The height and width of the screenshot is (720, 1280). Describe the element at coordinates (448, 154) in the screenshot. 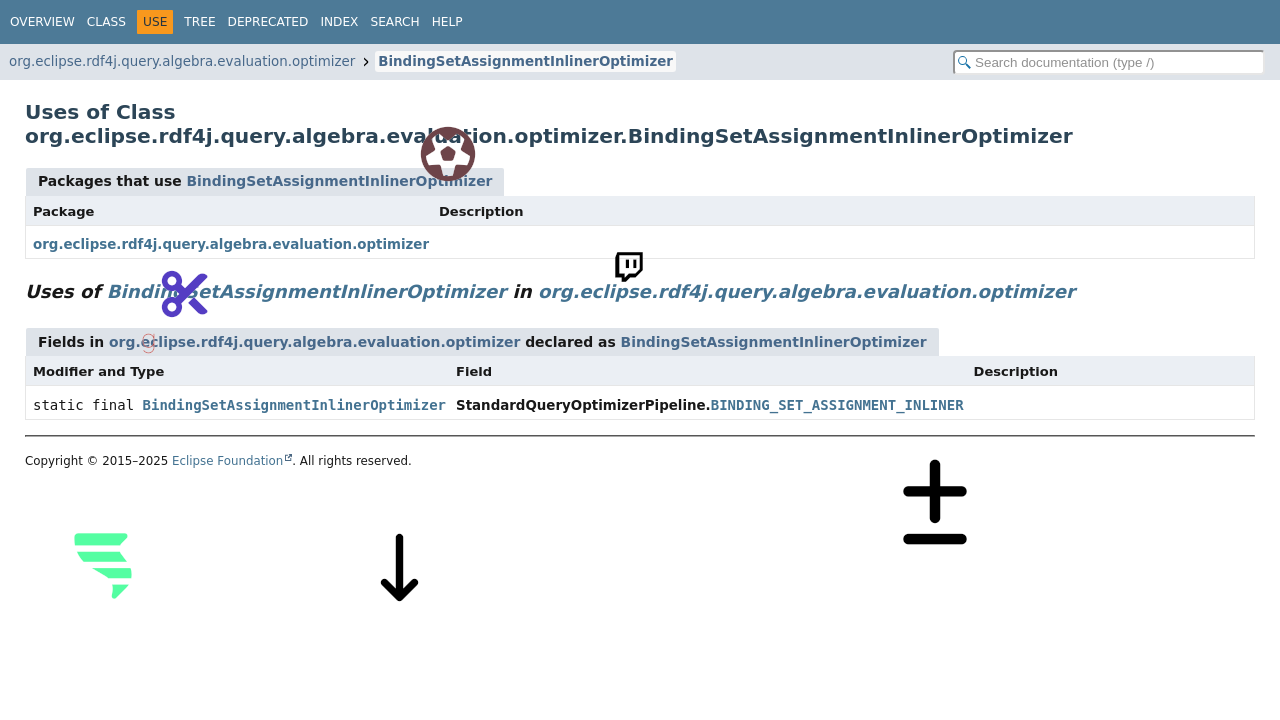

I see `view sports or soccer-related content` at that location.